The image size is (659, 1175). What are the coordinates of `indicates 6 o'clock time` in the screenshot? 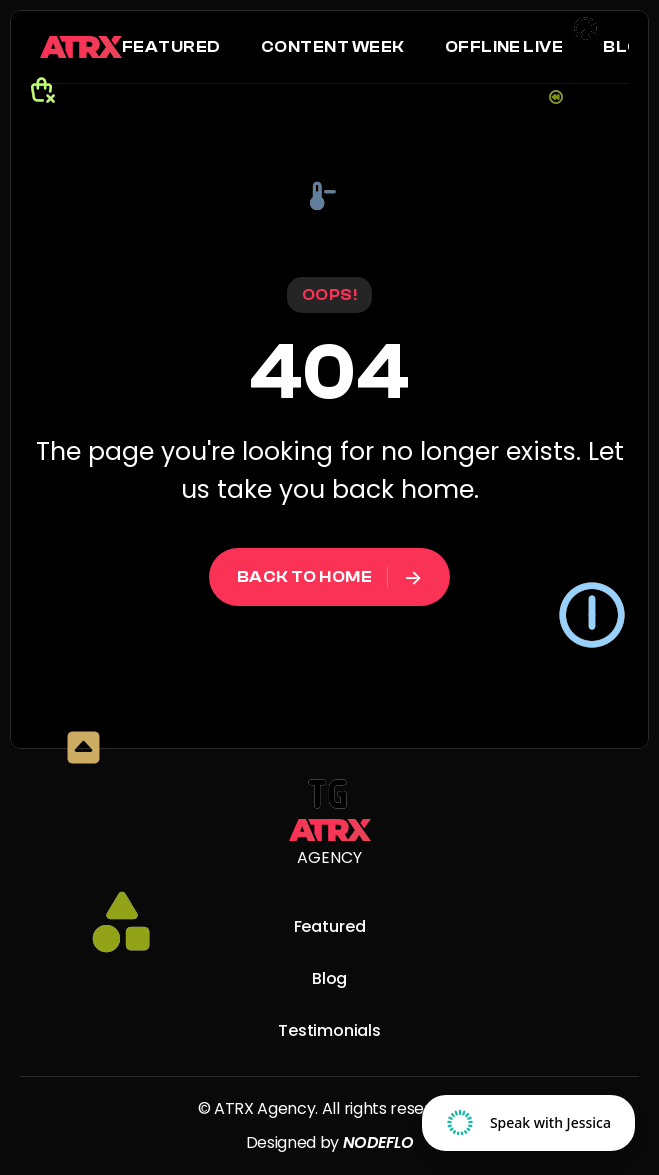 It's located at (592, 615).